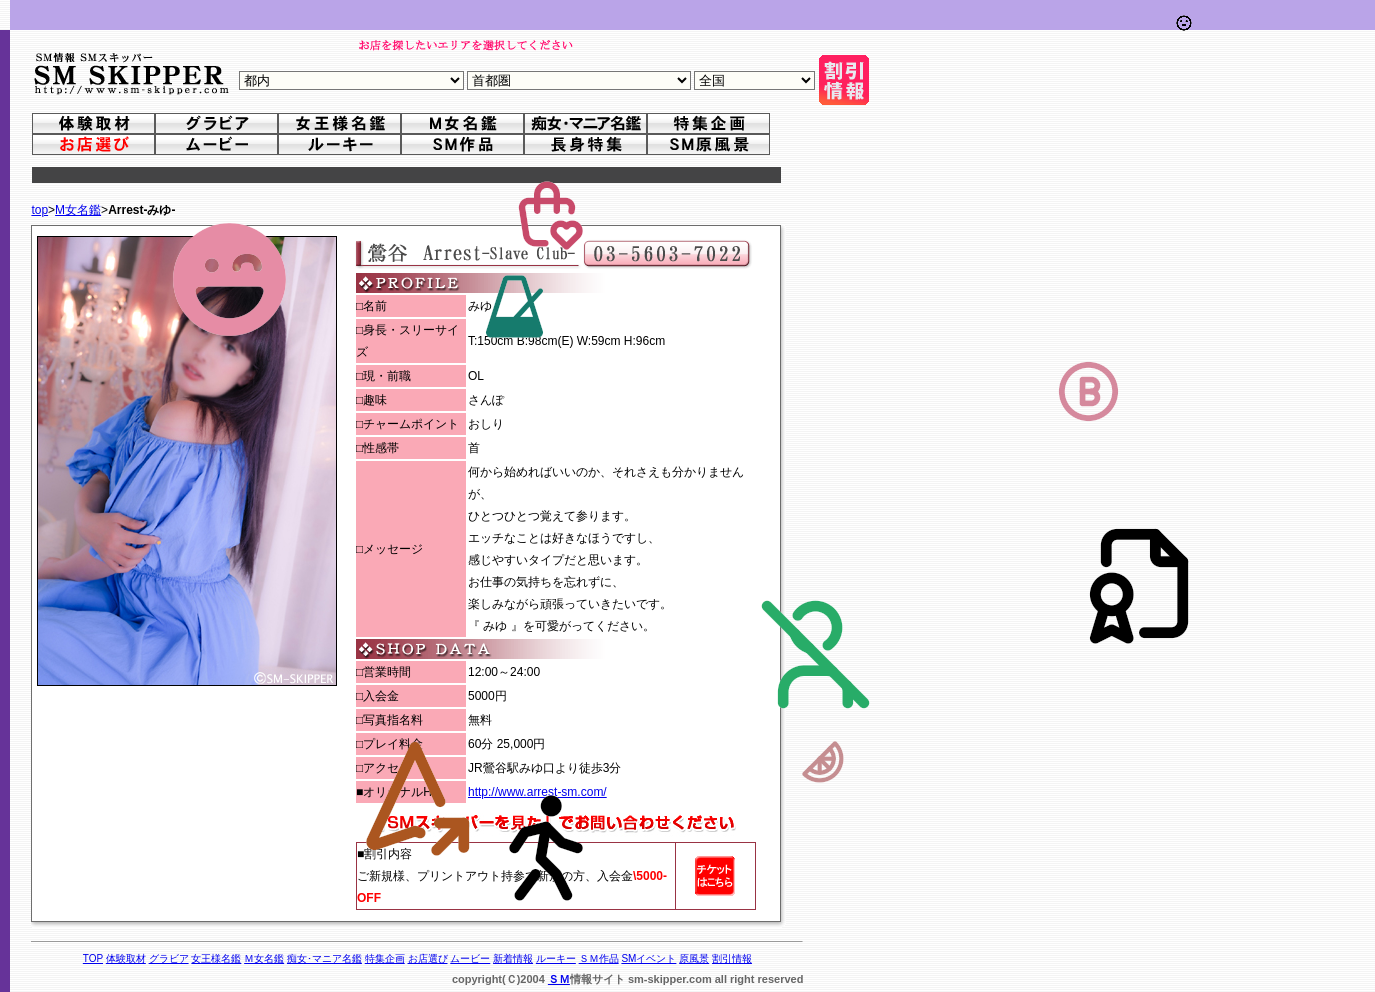 This screenshot has height=992, width=1375. What do you see at coordinates (229, 279) in the screenshot?
I see `add a playful or humorous reaction` at bounding box center [229, 279].